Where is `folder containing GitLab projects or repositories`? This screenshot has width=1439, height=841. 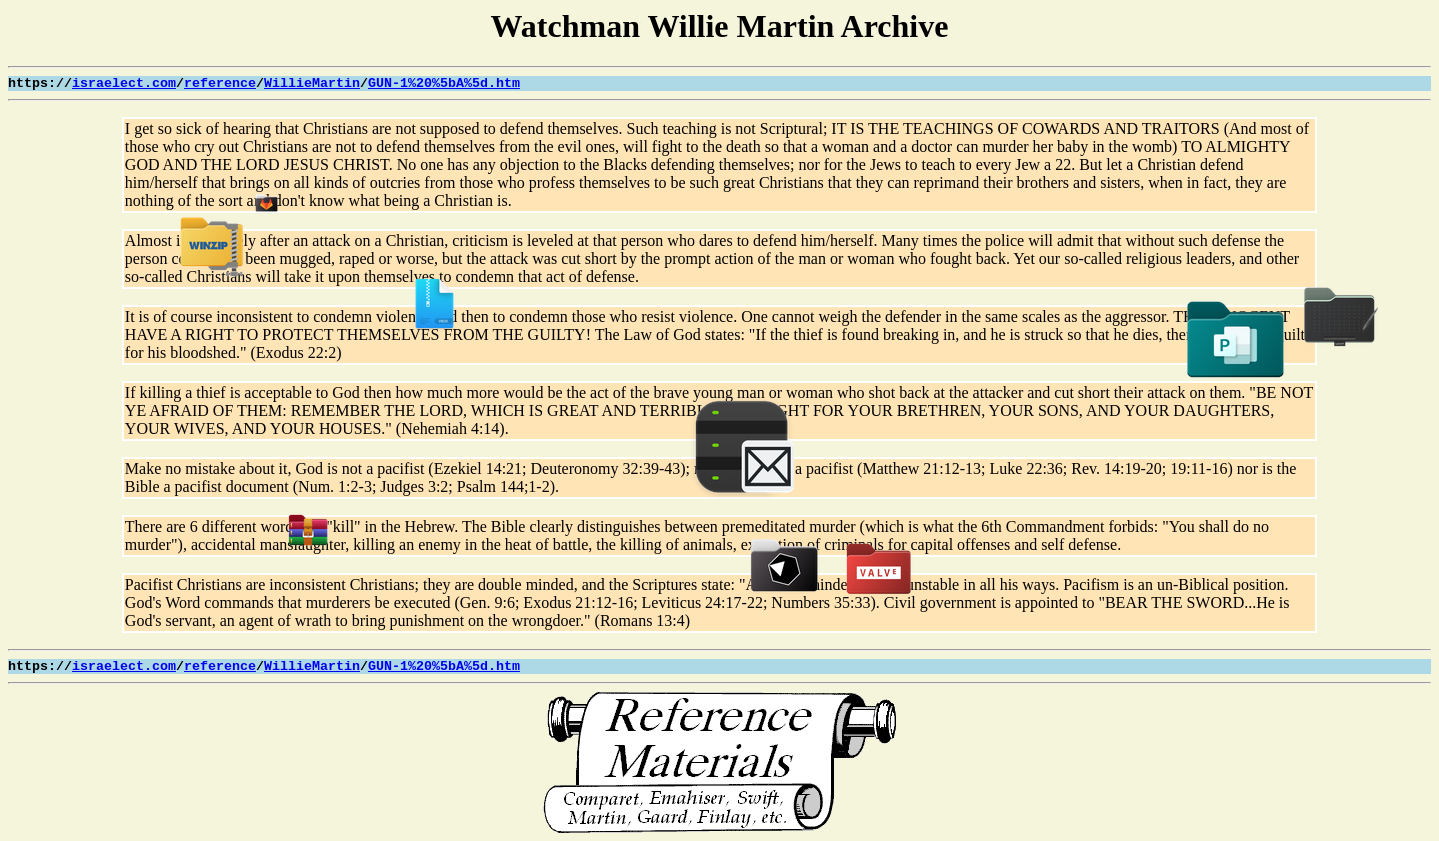 folder containing GitLab projects or repositories is located at coordinates (266, 203).